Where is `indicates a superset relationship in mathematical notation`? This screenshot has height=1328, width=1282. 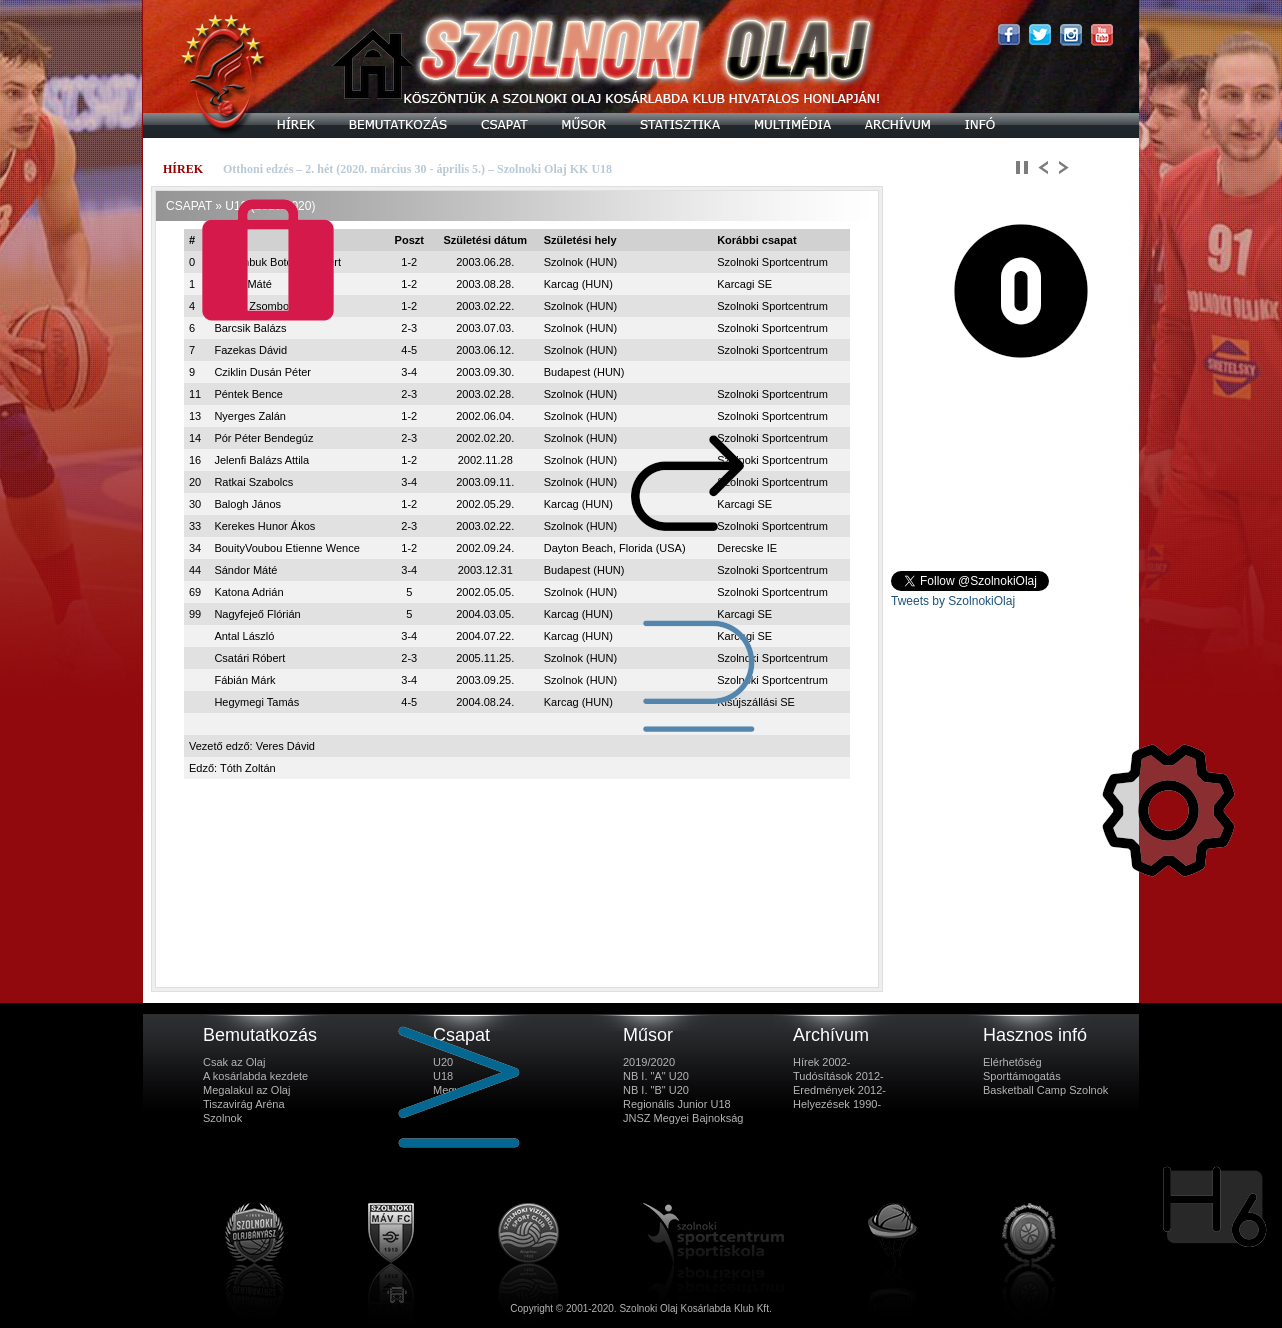
indicates a superset relationship in mathematical notation is located at coordinates (696, 679).